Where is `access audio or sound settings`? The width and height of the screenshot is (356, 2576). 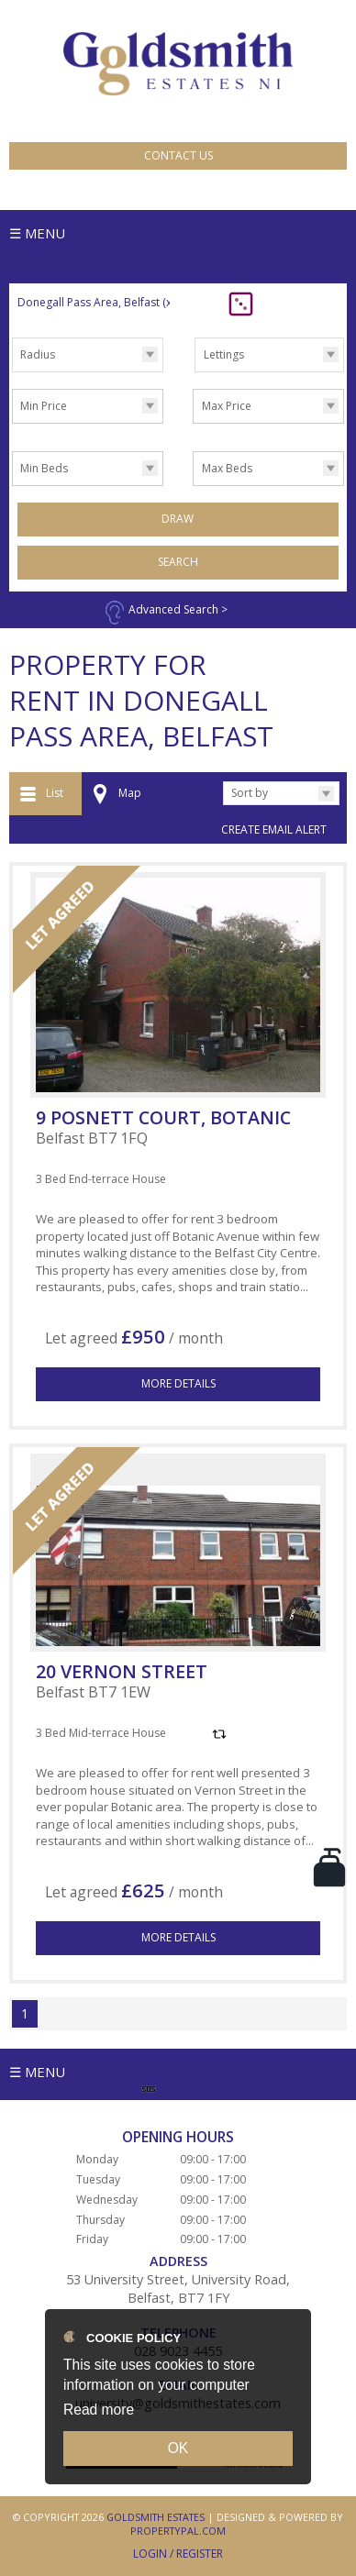 access audio or sound settings is located at coordinates (115, 613).